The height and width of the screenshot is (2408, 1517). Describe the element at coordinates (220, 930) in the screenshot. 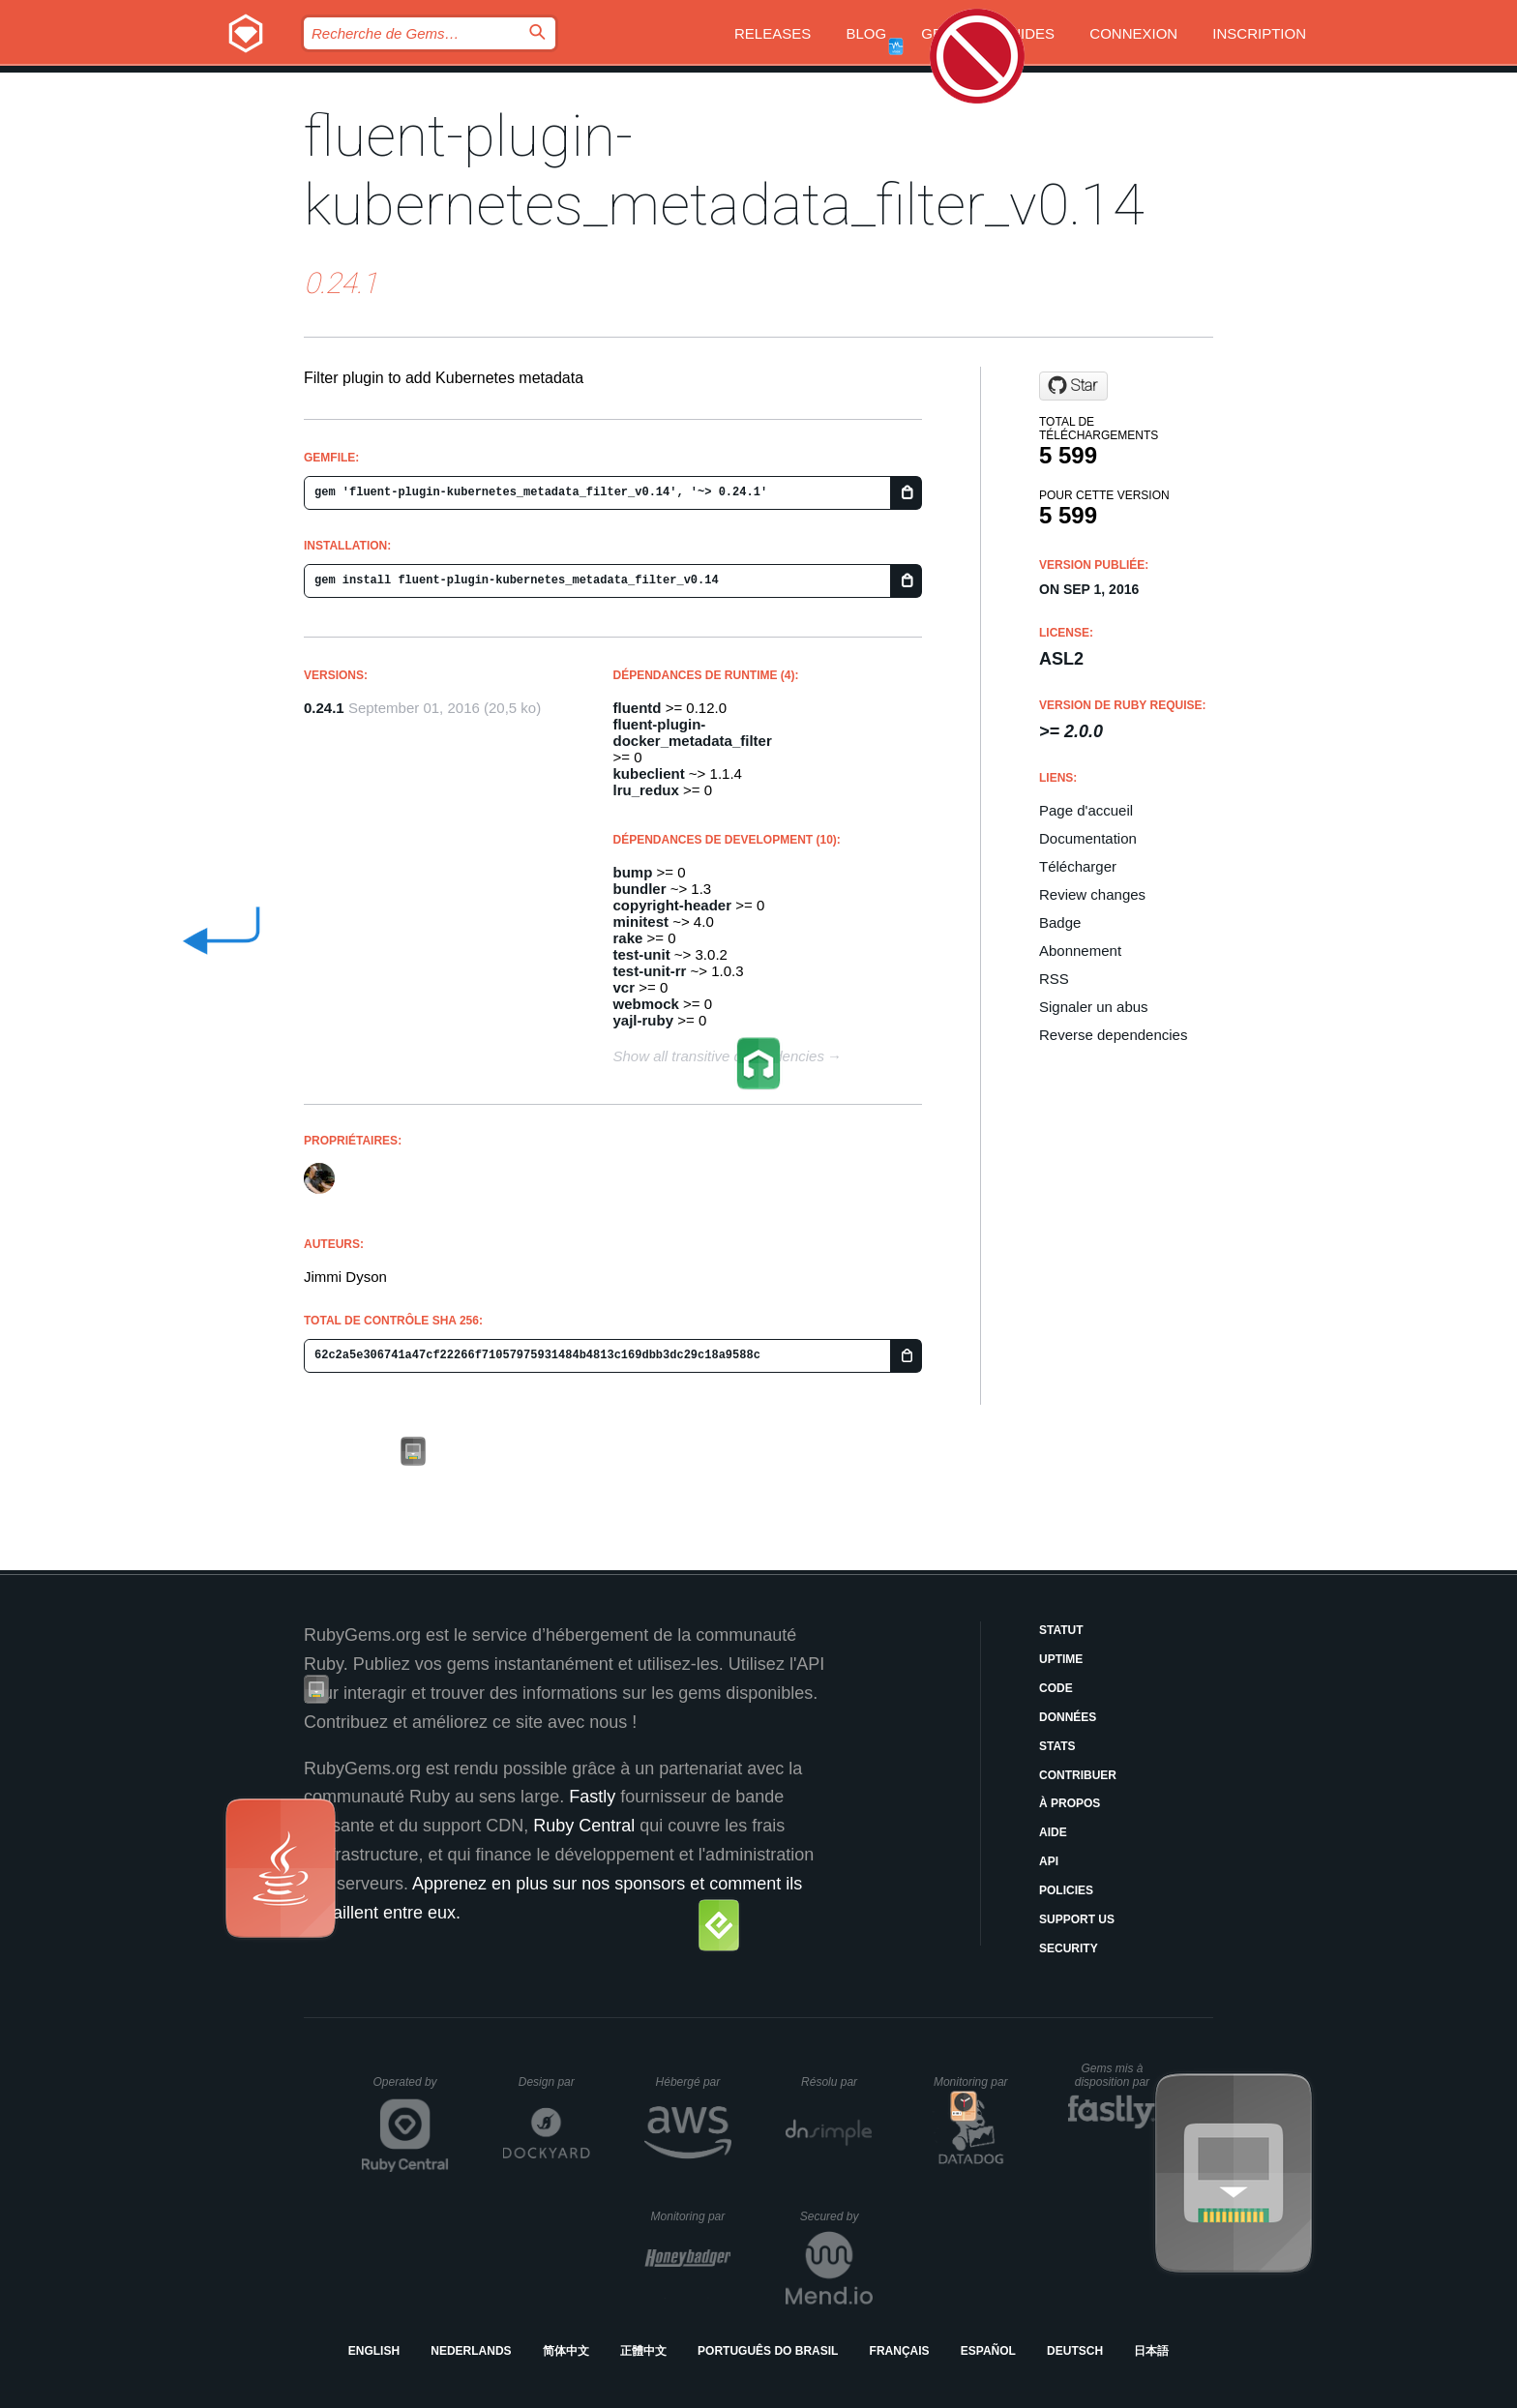

I see `reply to an email message` at that location.